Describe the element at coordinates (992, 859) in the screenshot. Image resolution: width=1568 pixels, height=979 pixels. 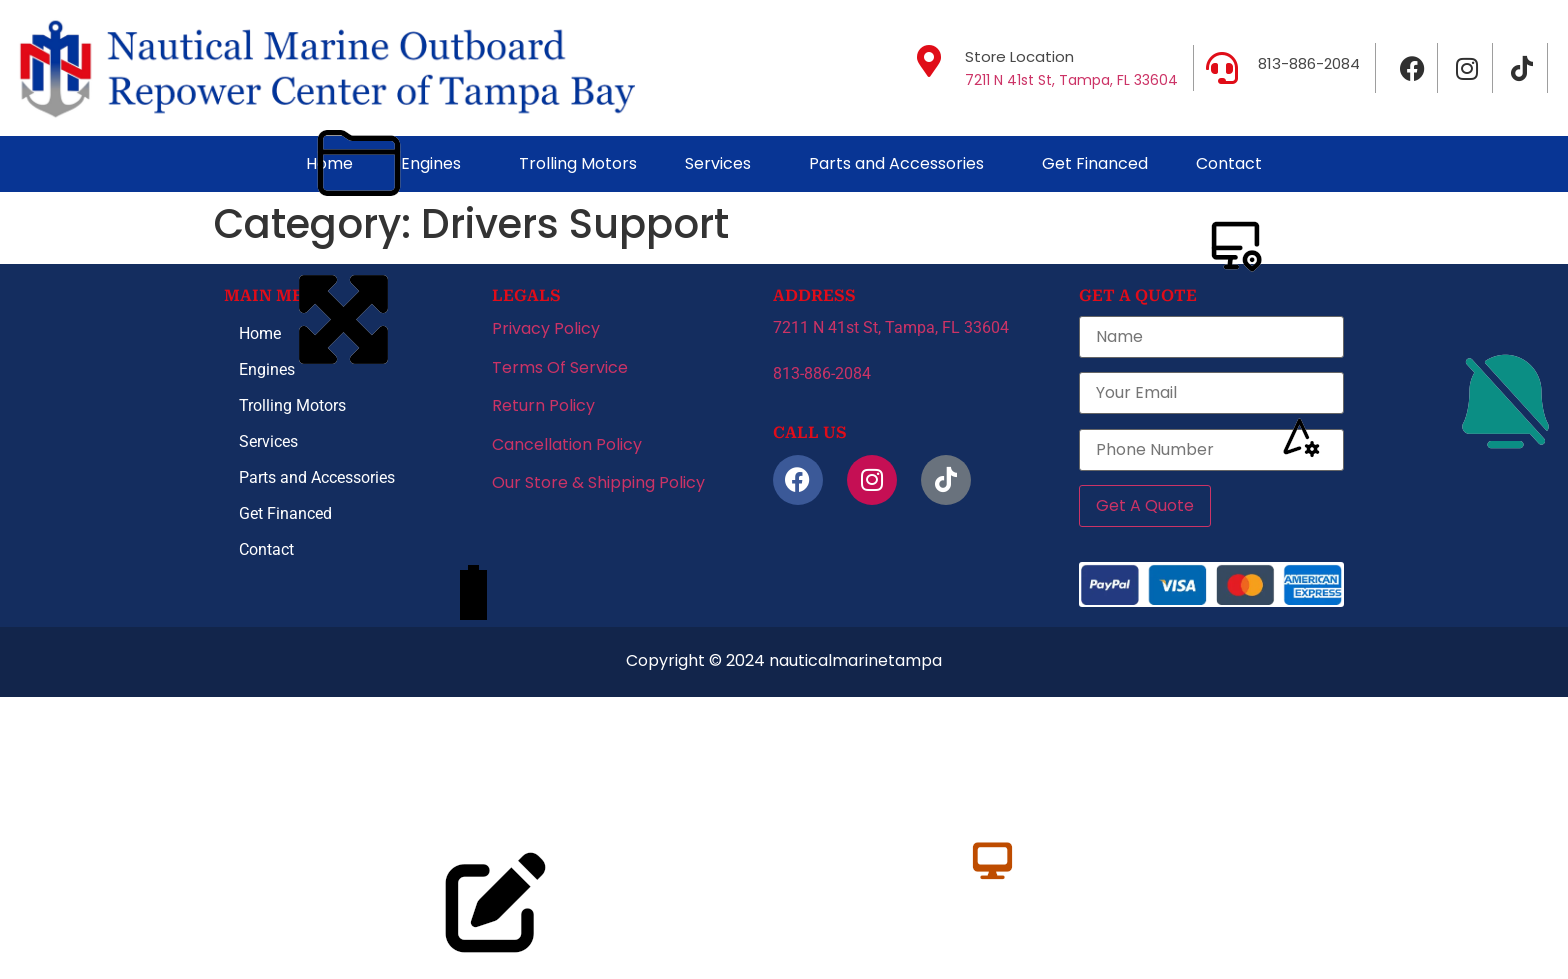
I see `switch to desktop view` at that location.